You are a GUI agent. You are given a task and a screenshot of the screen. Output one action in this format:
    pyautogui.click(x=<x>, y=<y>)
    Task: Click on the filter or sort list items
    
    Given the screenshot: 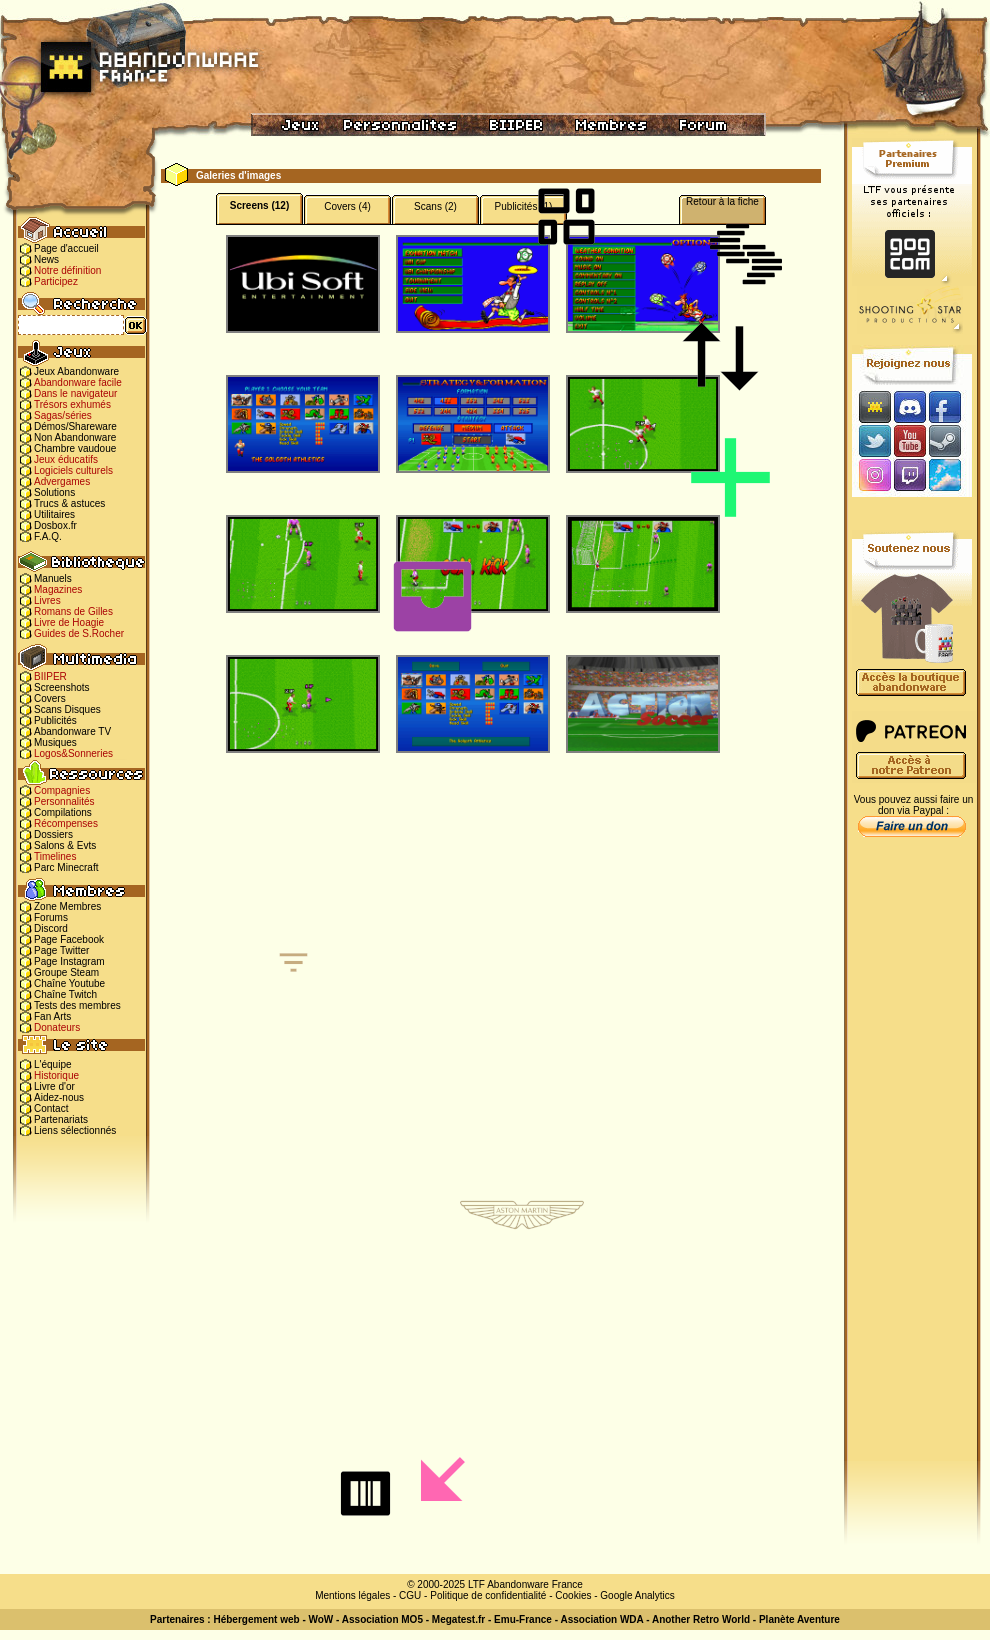 What is the action you would take?
    pyautogui.click(x=293, y=962)
    